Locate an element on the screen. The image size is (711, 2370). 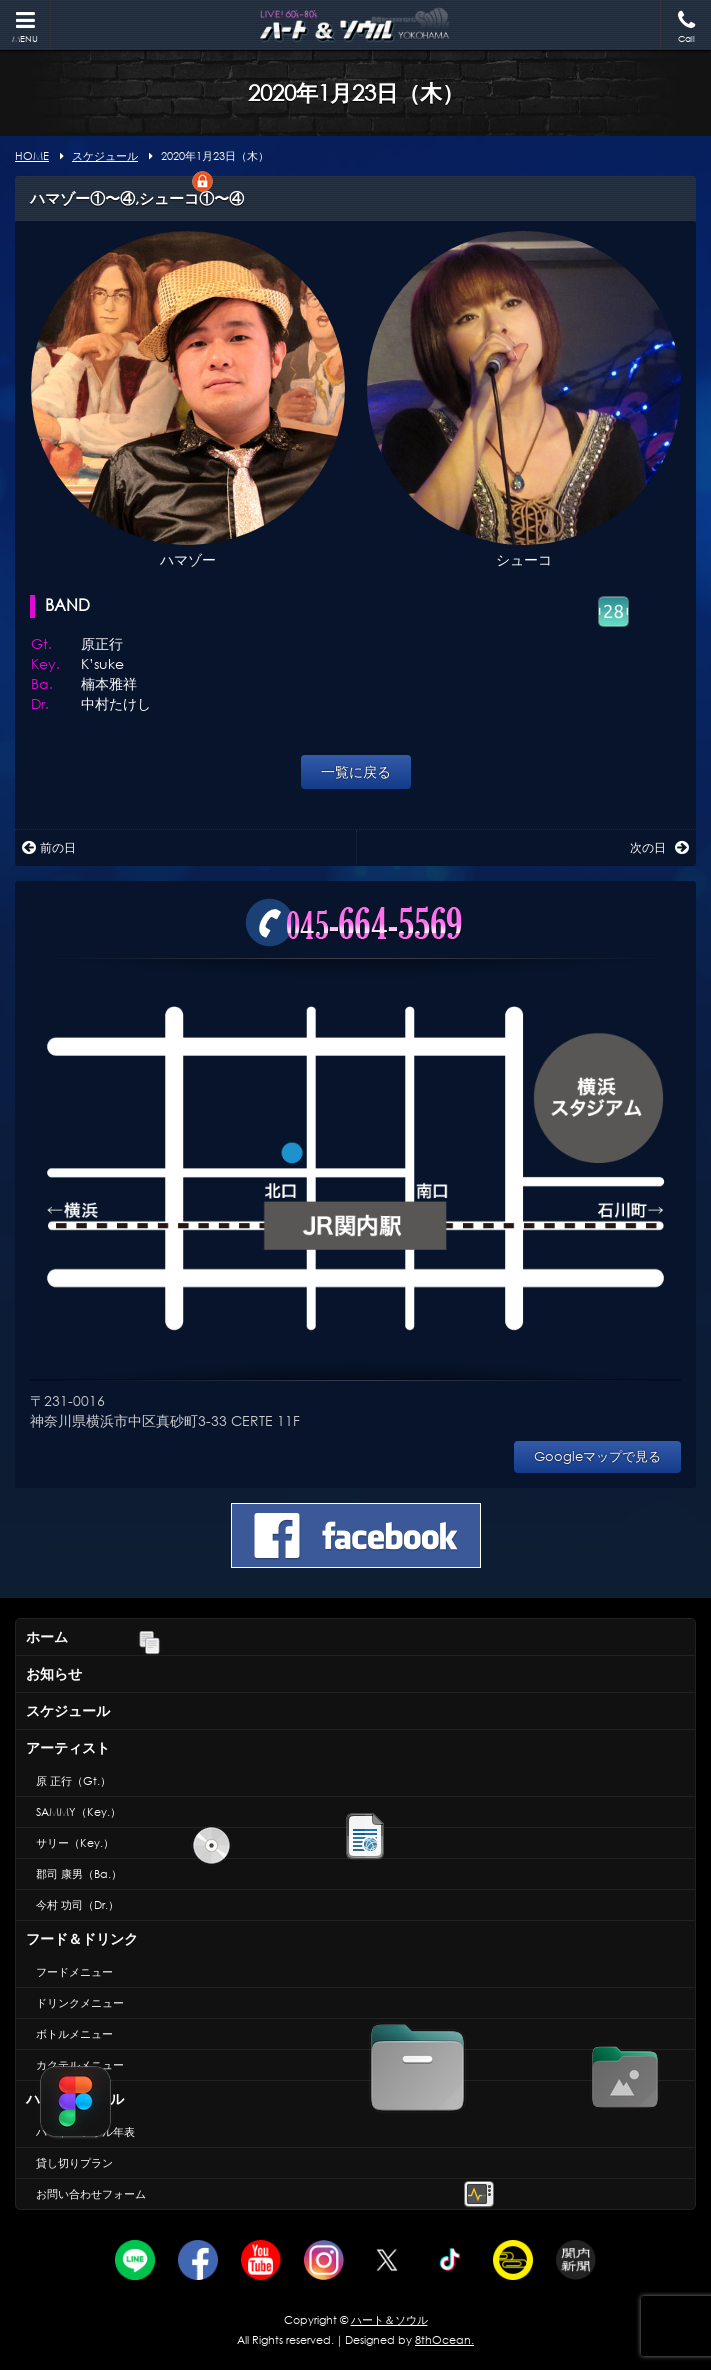
copy selected content to clipboard is located at coordinates (149, 1642).